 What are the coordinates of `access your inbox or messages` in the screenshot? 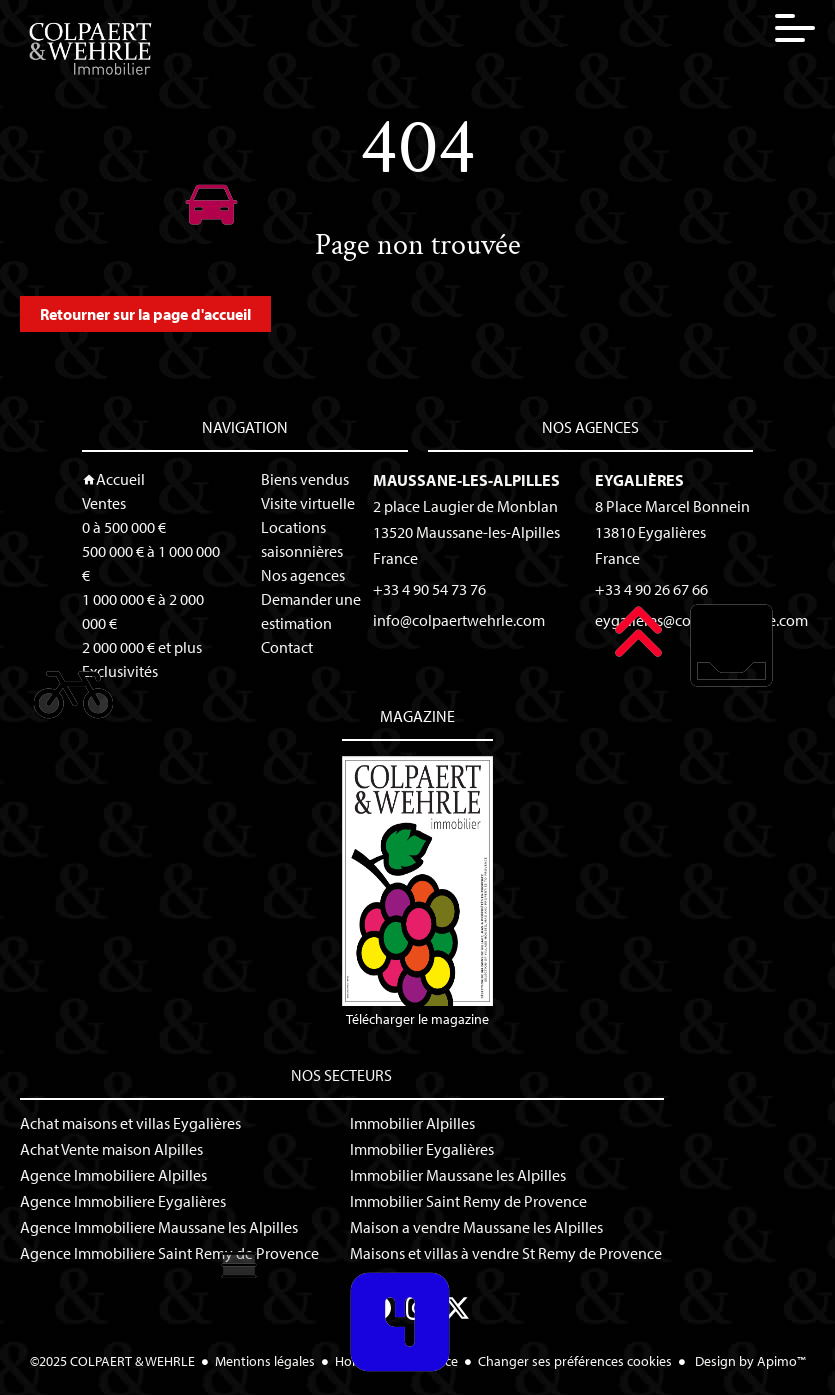 It's located at (731, 645).